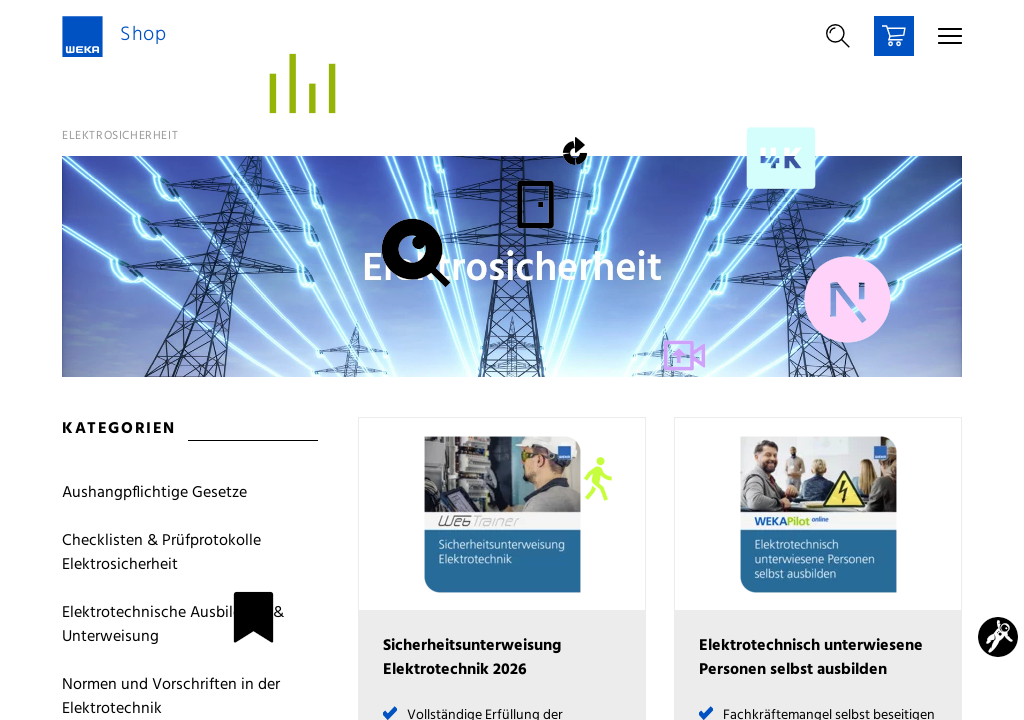 Image resolution: width=1024 pixels, height=720 pixels. Describe the element at coordinates (684, 355) in the screenshot. I see `upload a video file` at that location.